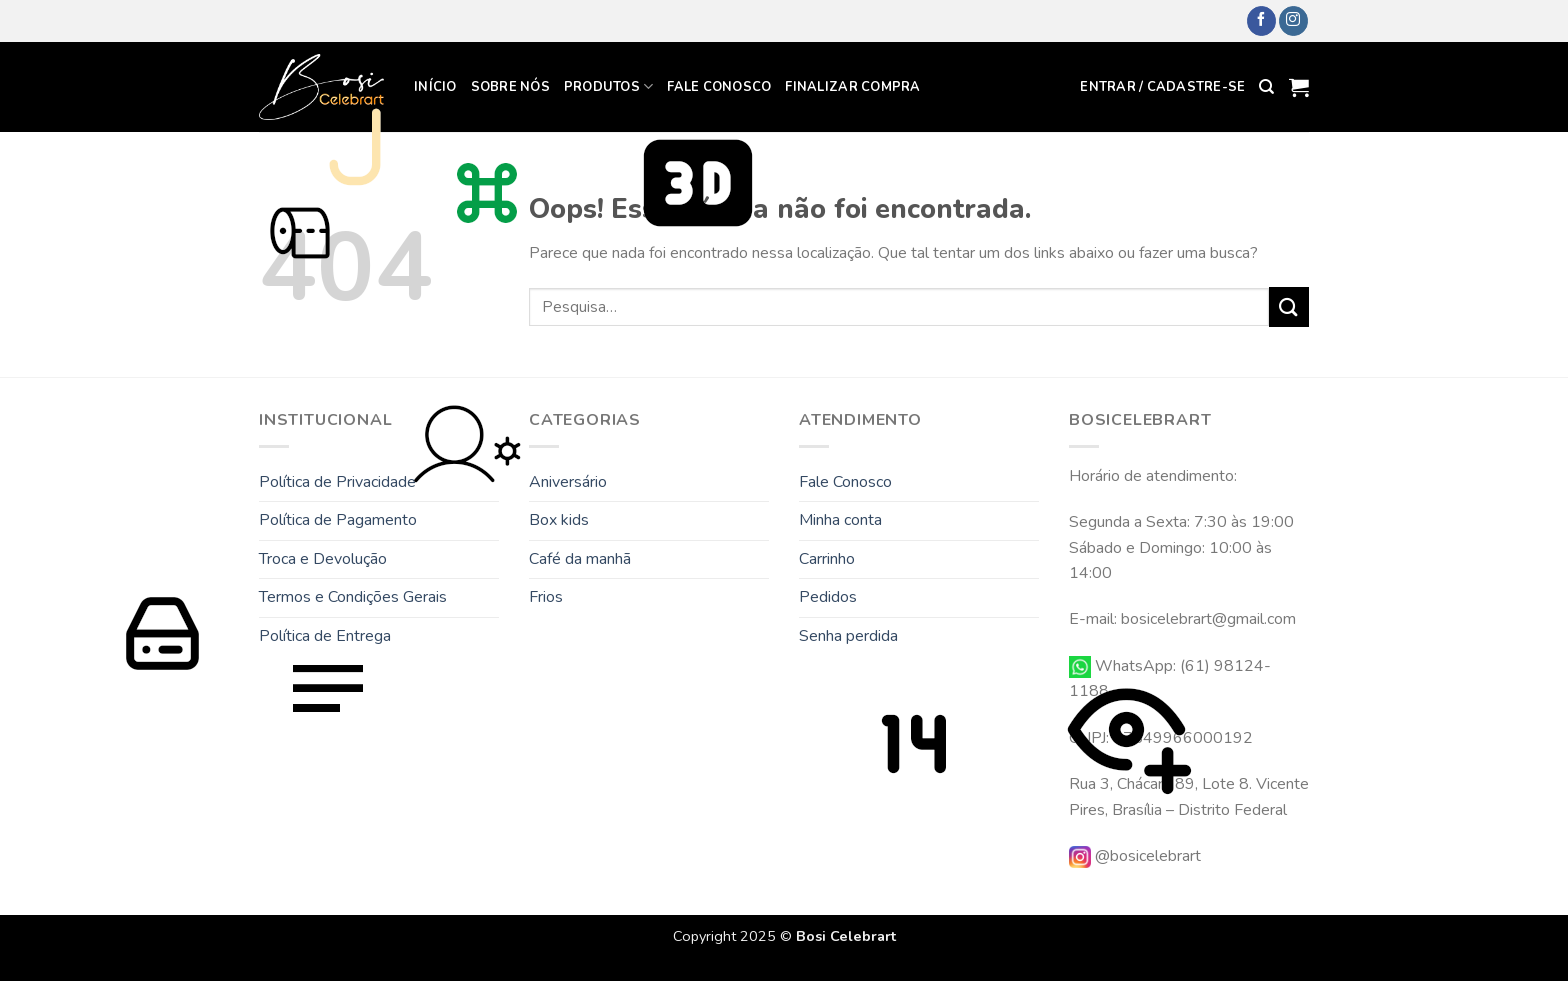 The image size is (1568, 981). What do you see at coordinates (911, 744) in the screenshot?
I see `indicates item number 14 in a list or sequence` at bounding box center [911, 744].